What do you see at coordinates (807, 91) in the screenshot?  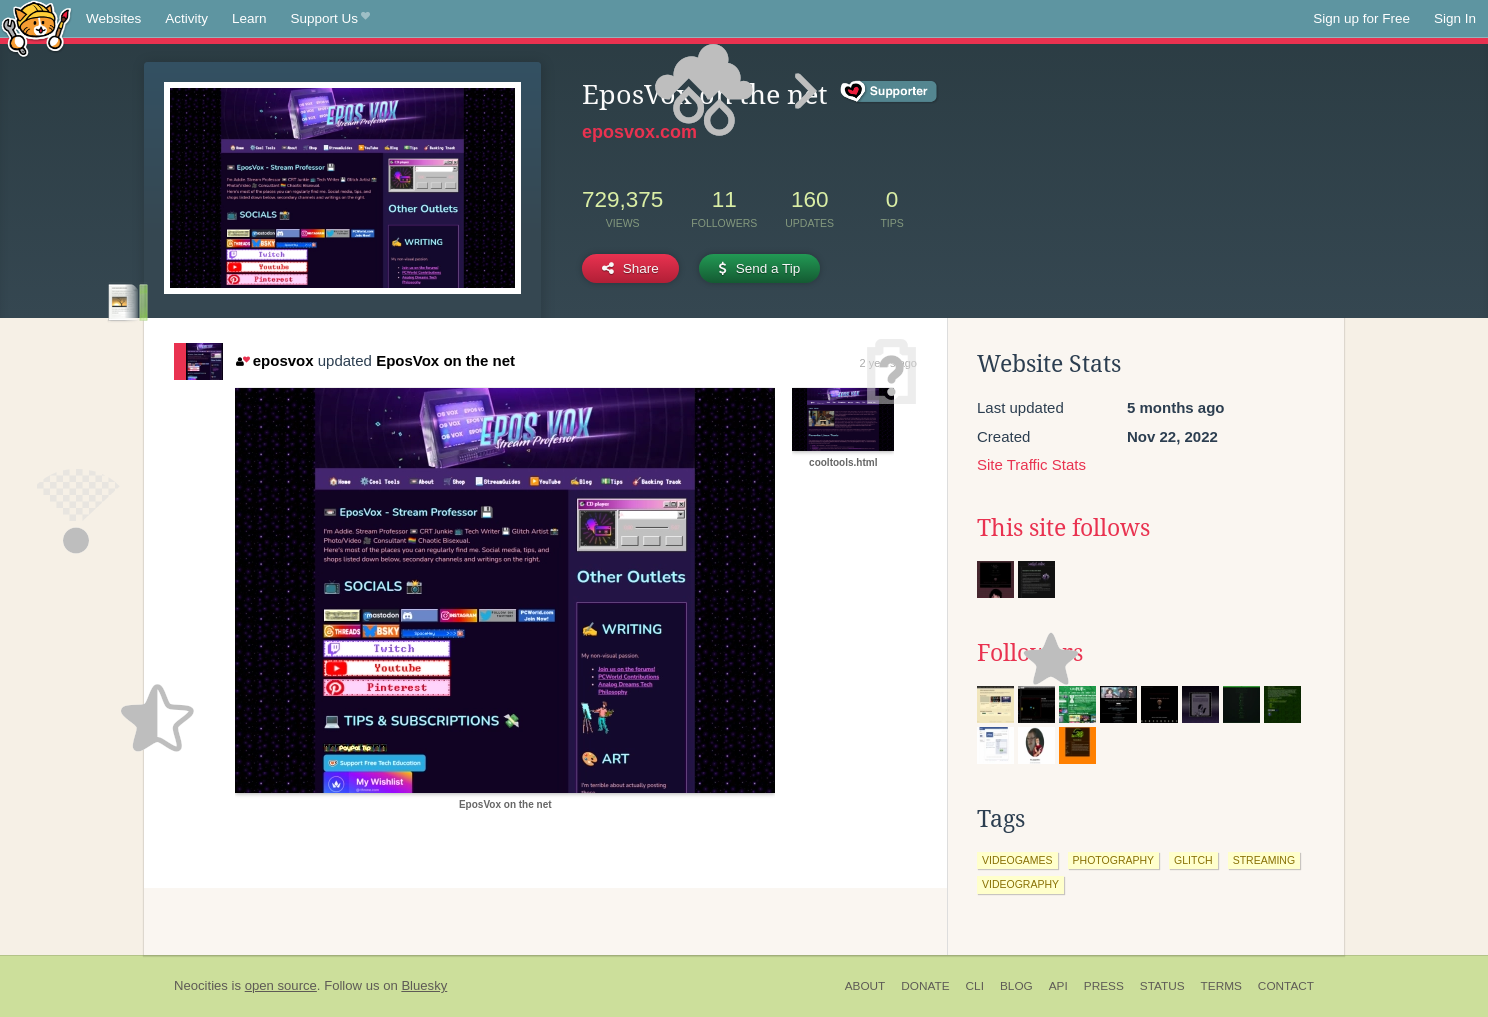 I see `navigate to the next item or page` at bounding box center [807, 91].